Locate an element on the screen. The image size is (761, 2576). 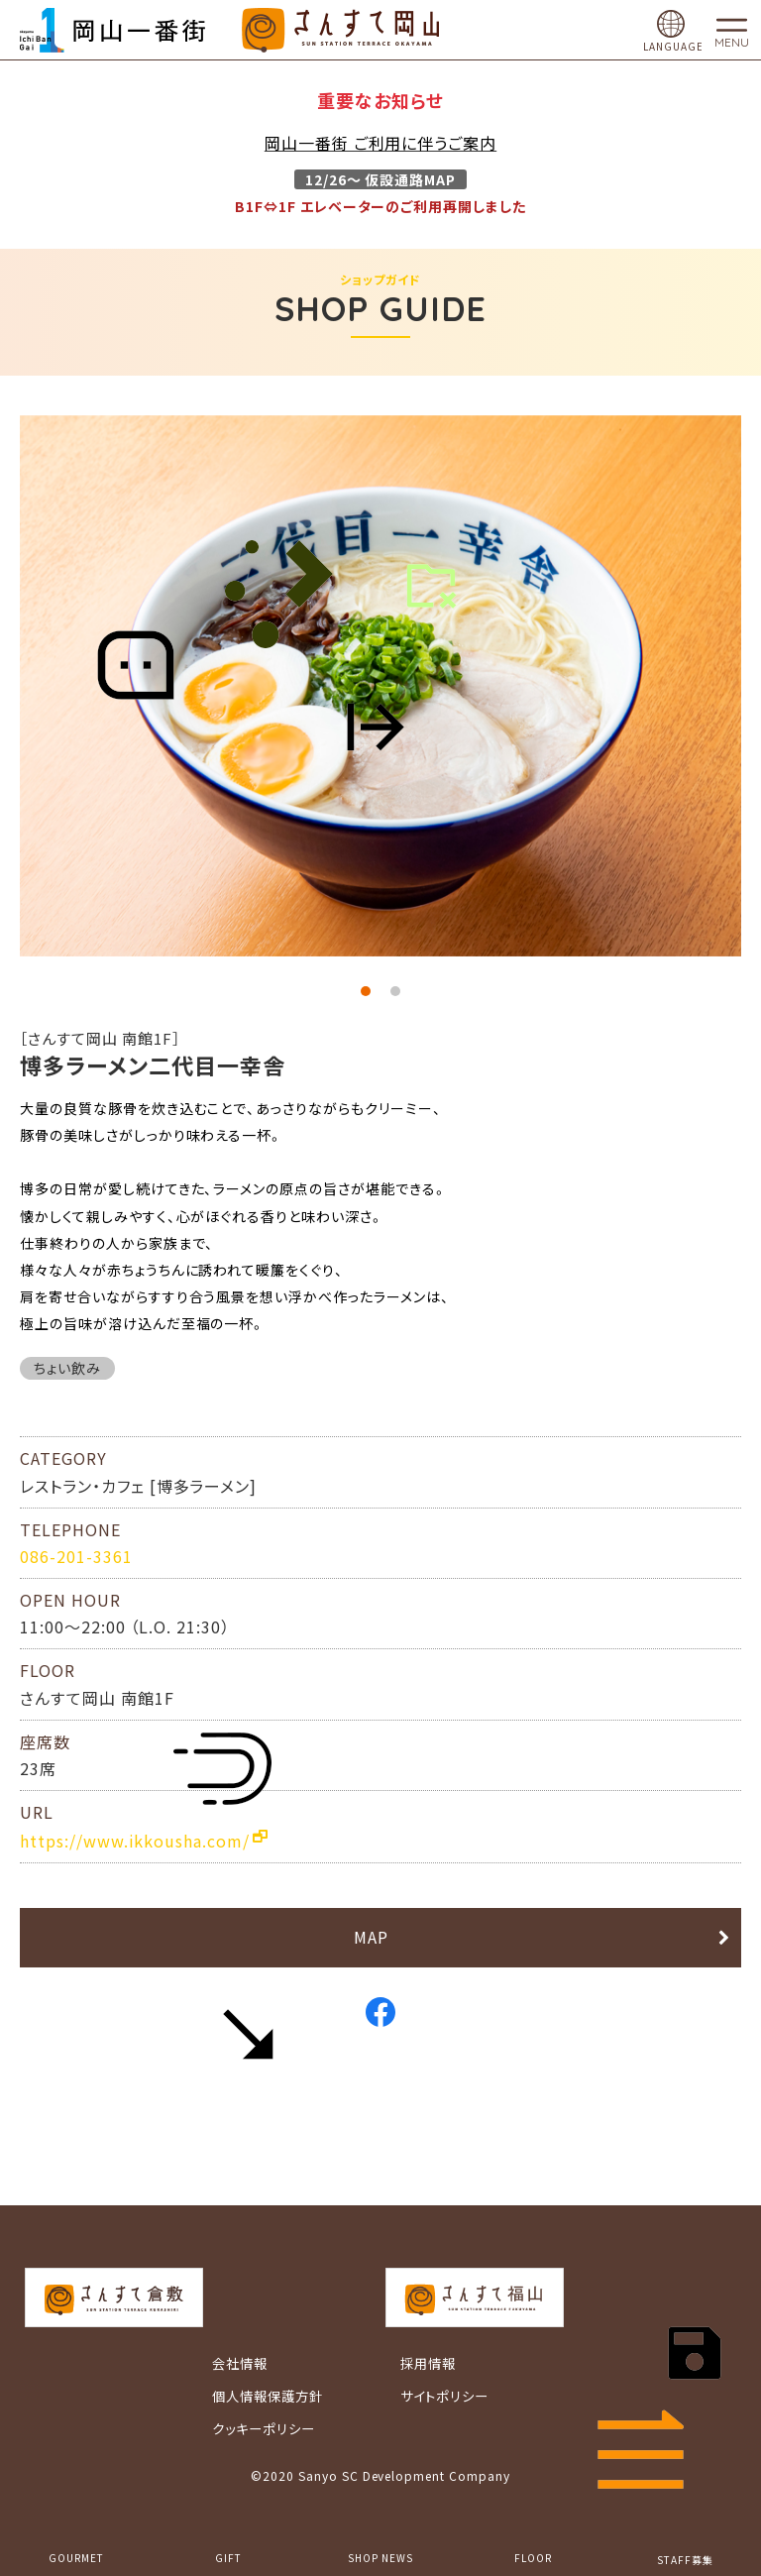
save current file or document is located at coordinates (695, 2353).